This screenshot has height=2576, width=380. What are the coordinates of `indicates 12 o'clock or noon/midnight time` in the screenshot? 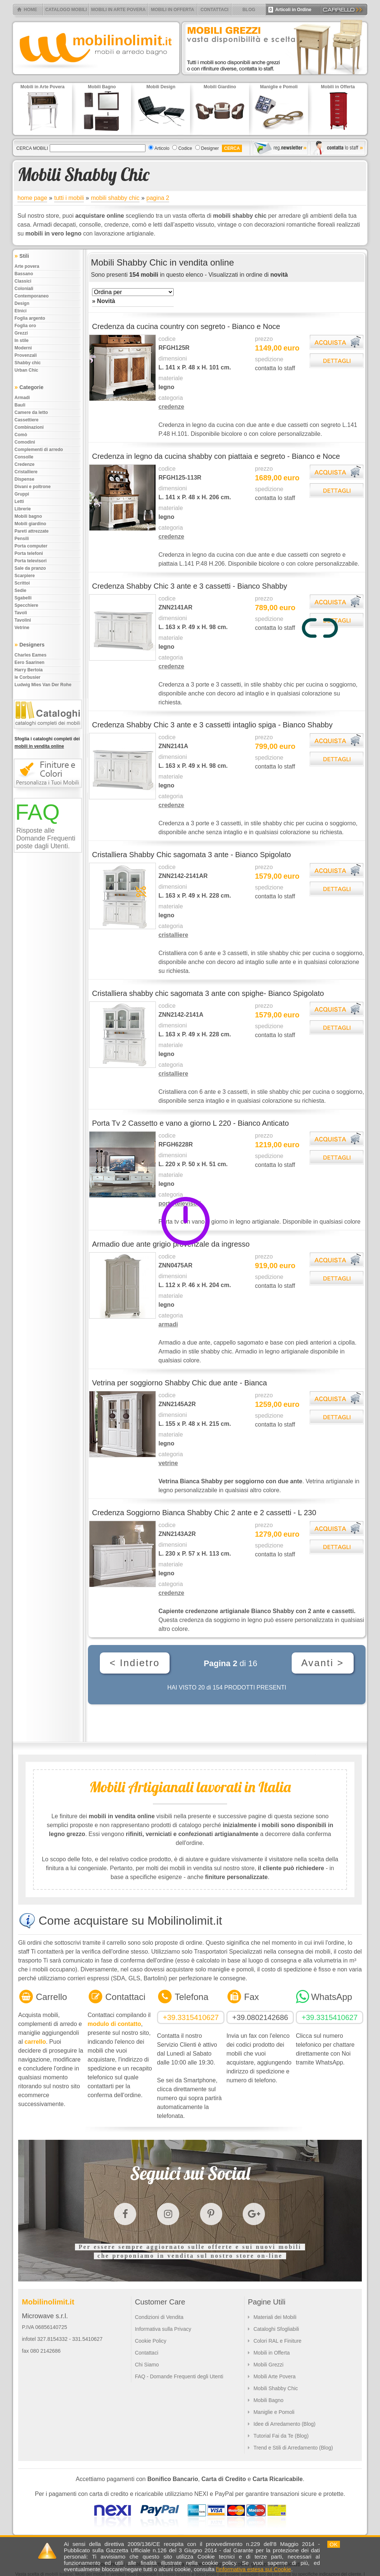 It's located at (186, 1221).